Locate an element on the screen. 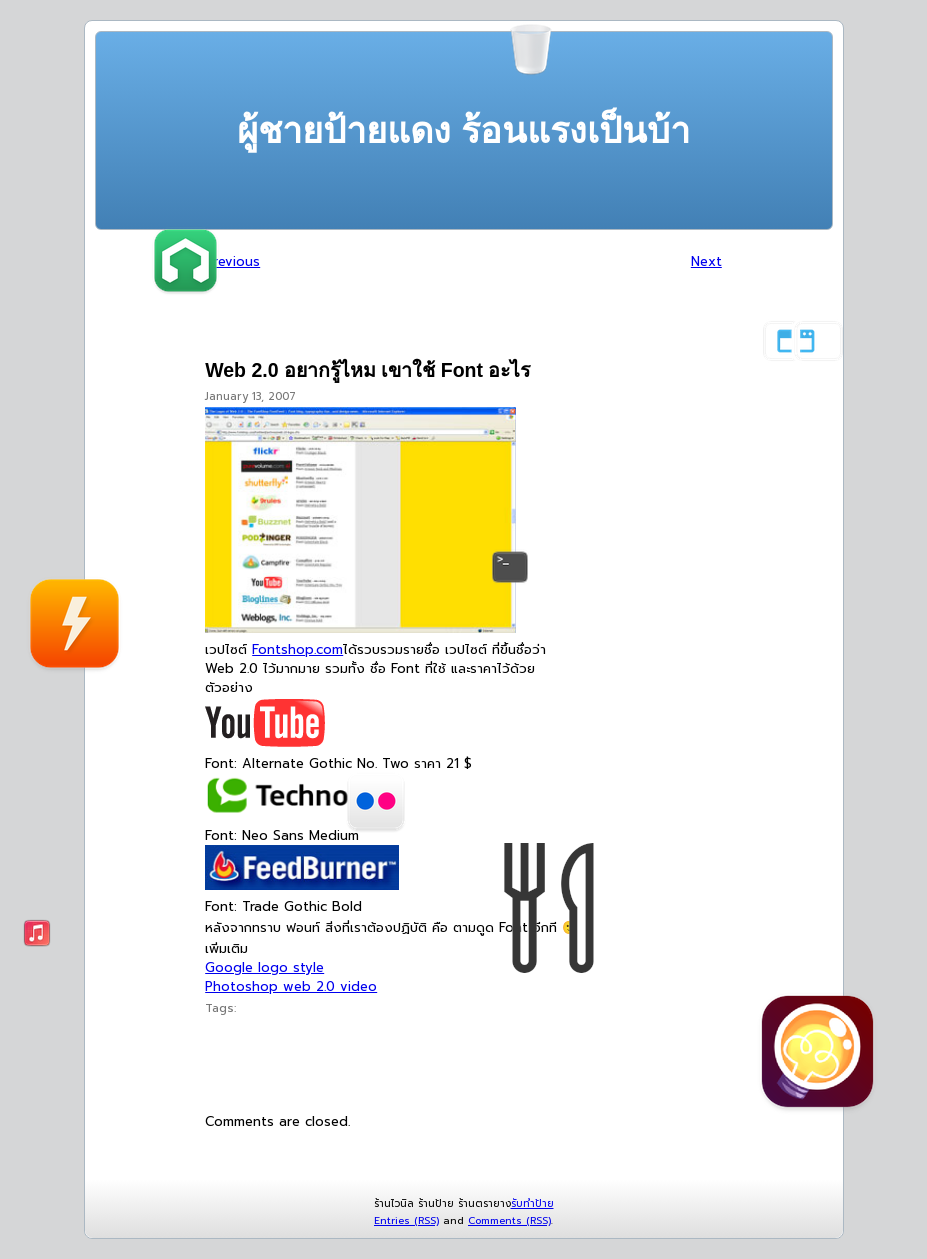  open the terminal application is located at coordinates (510, 567).